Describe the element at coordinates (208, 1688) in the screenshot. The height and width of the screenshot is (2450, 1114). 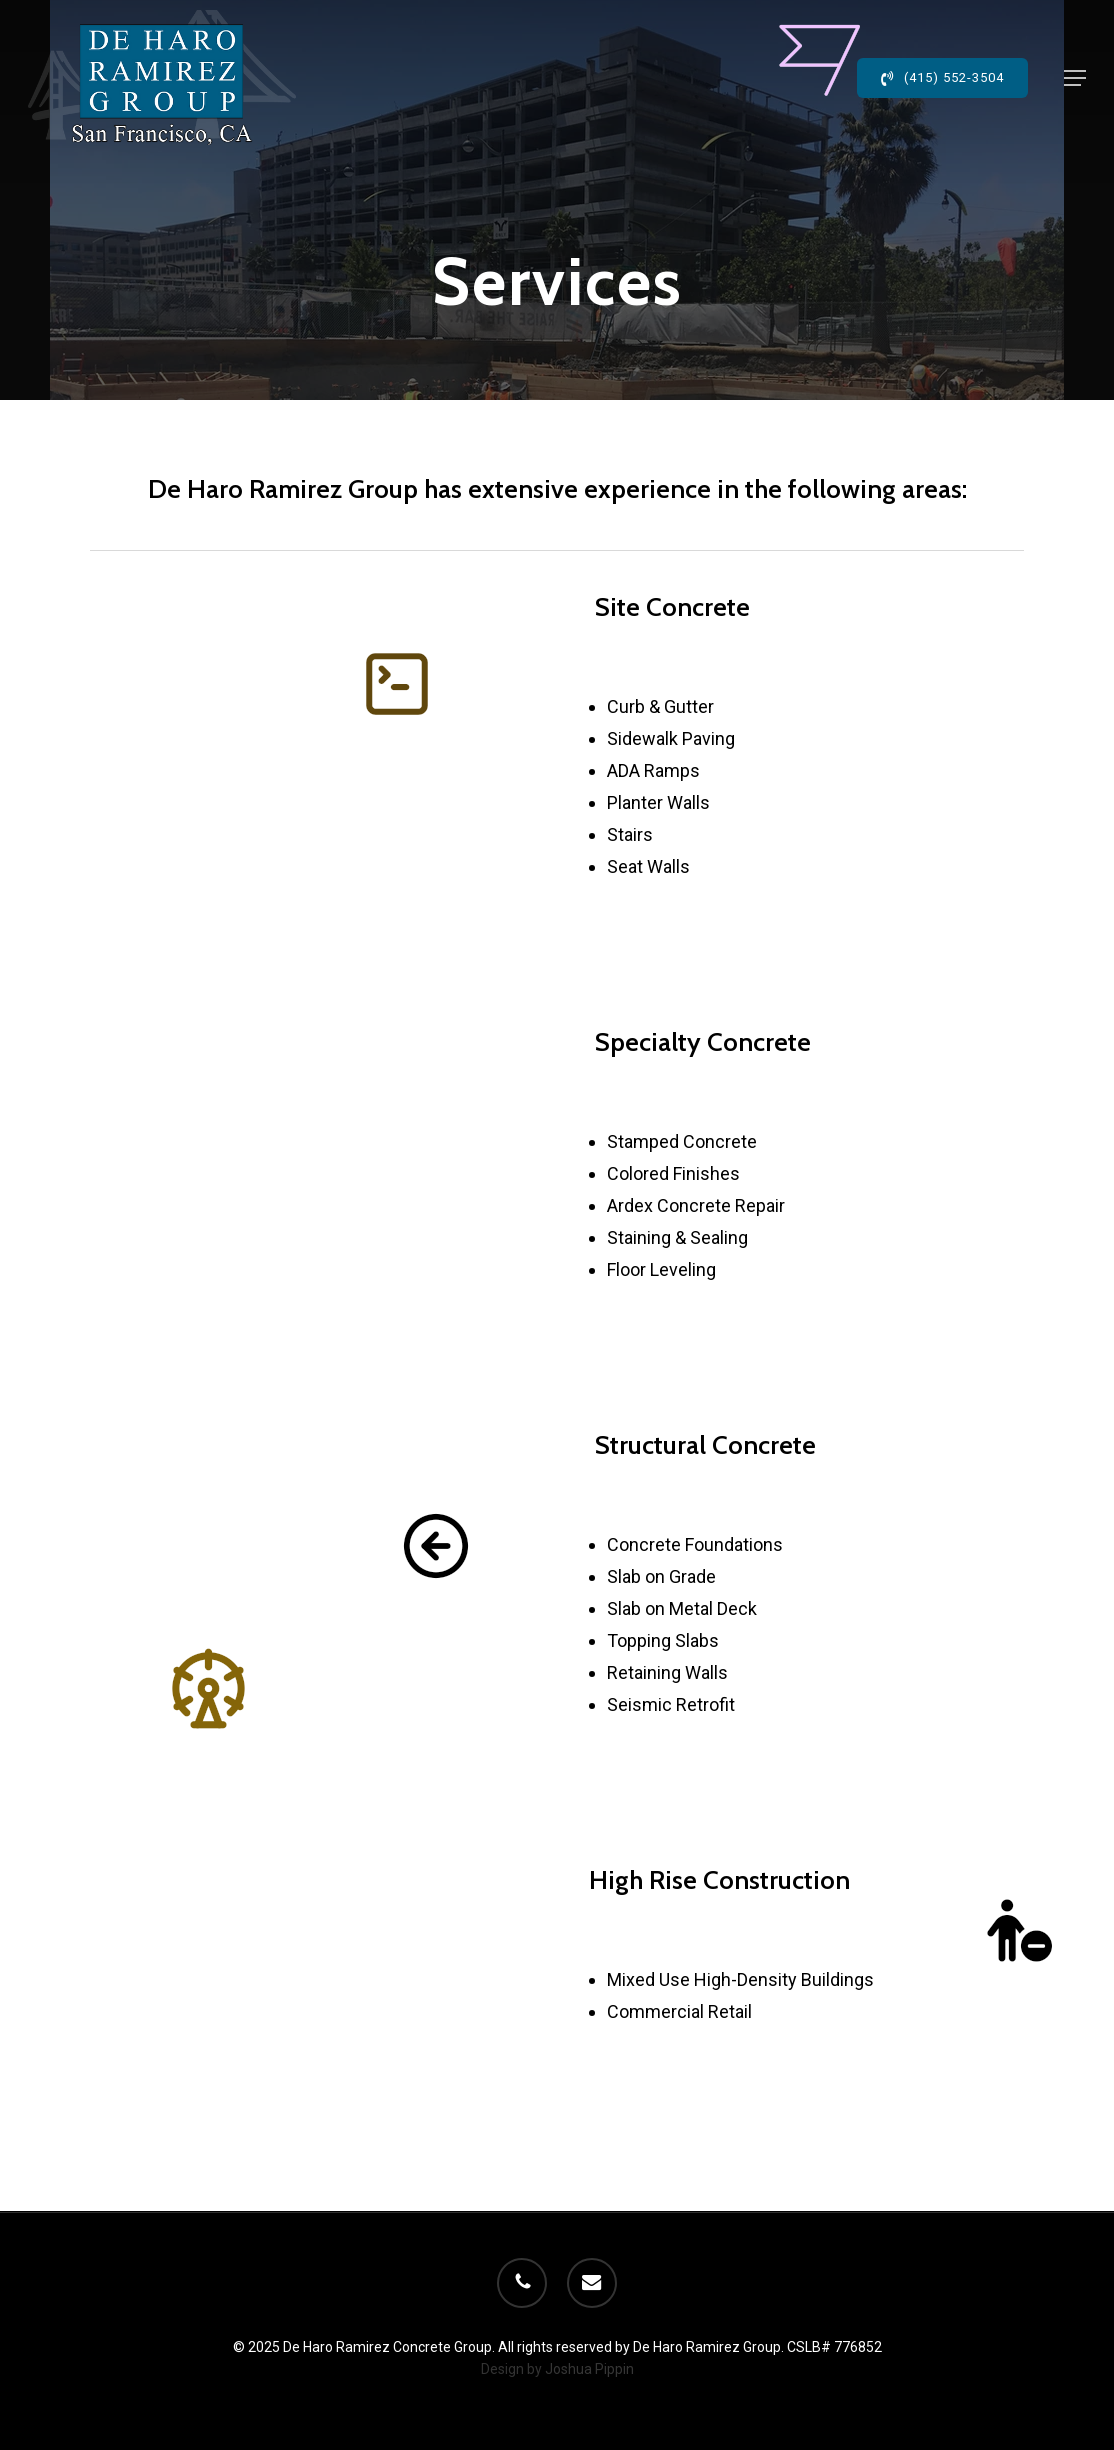
I see `view amusement park or carnival attractions` at that location.